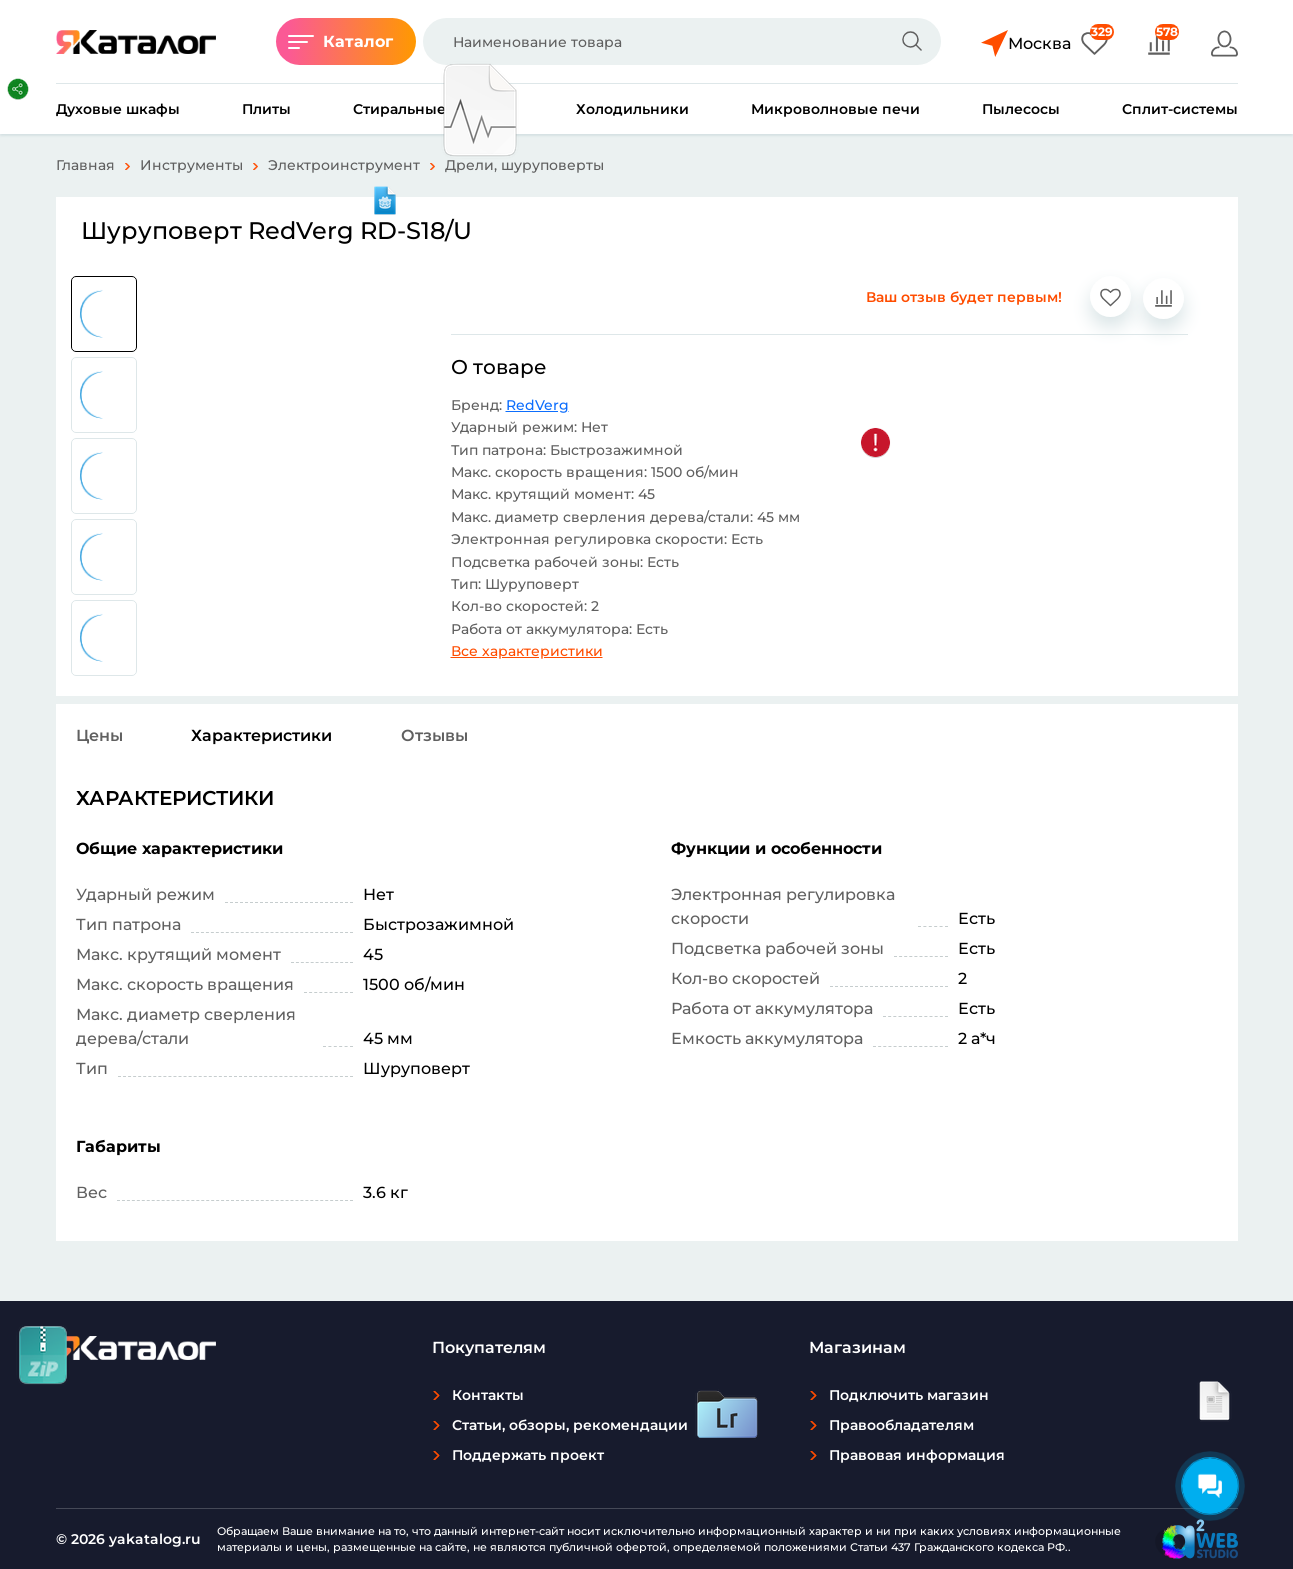  Describe the element at coordinates (727, 1416) in the screenshot. I see `open folder containing Adobe Lightroom files` at that location.